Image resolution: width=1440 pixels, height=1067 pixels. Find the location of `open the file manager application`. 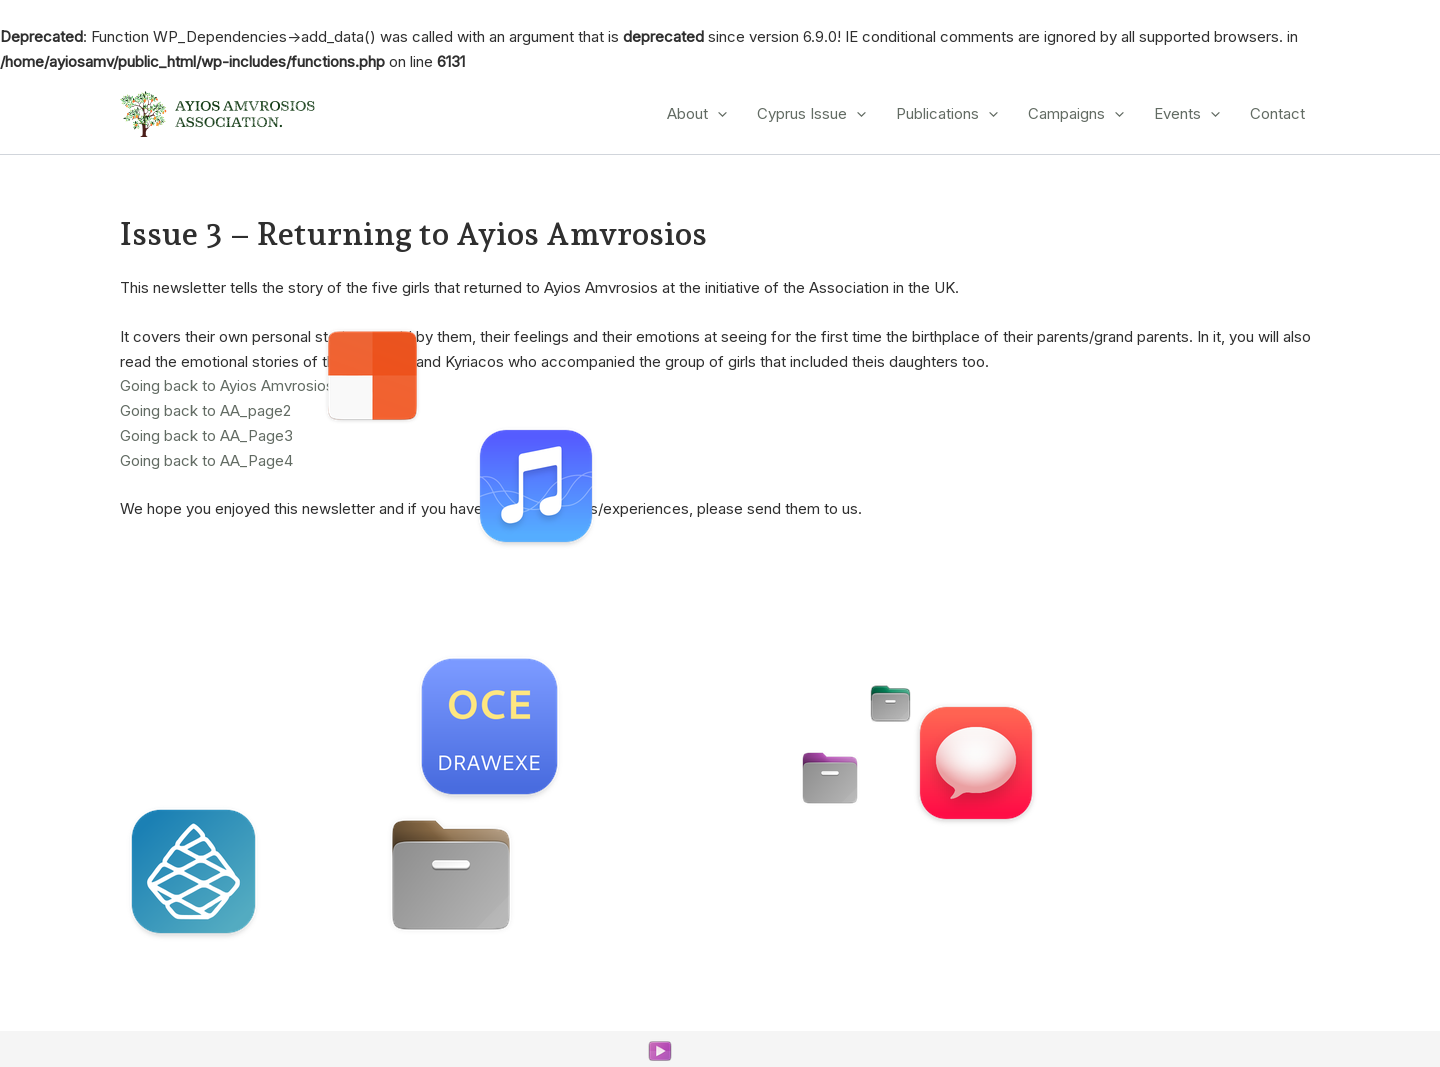

open the file manager application is located at coordinates (451, 875).